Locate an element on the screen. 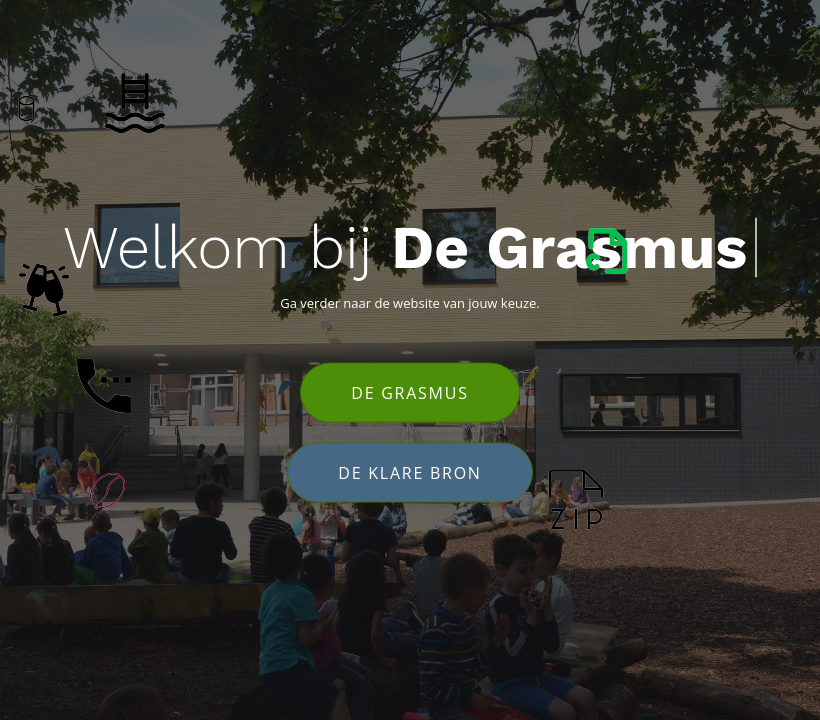 Image resolution: width=820 pixels, height=720 pixels. celebrate an achievement or milestone is located at coordinates (45, 290).